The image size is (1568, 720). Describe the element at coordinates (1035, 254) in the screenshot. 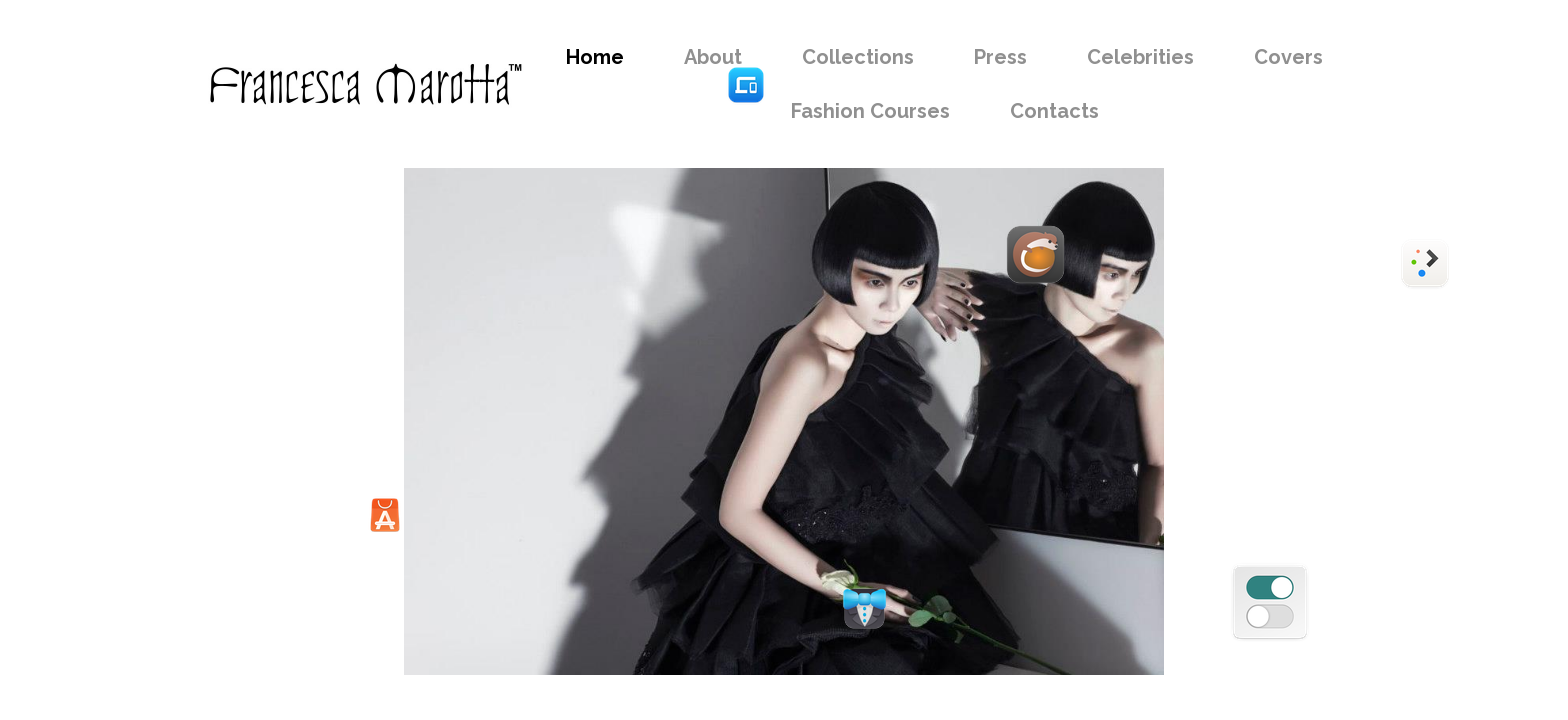

I see `open lutris gaming platform` at that location.